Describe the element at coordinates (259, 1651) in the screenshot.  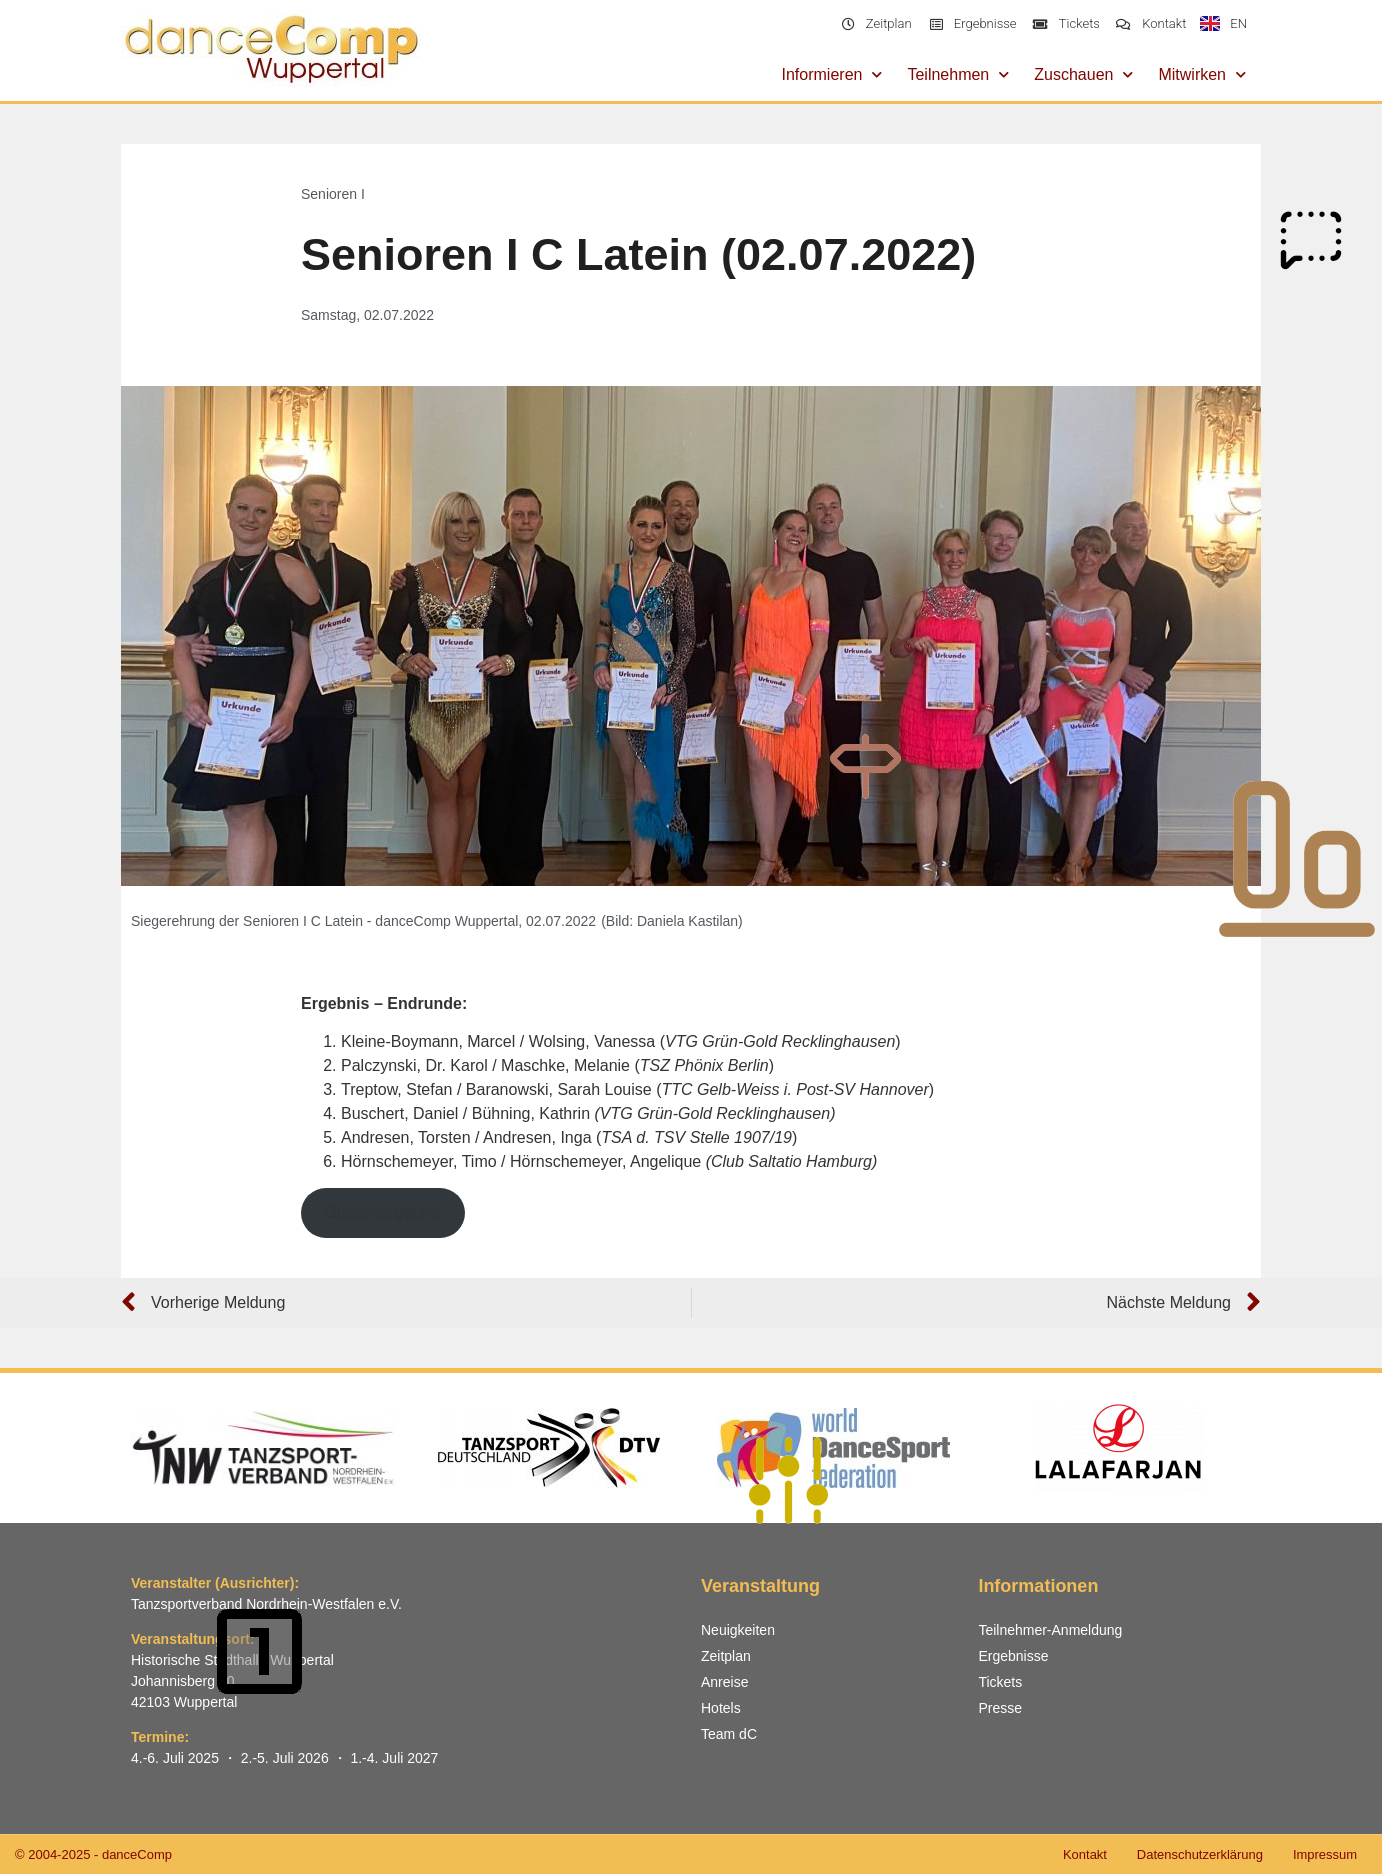
I see `indicates the first item or step in a sequence` at that location.